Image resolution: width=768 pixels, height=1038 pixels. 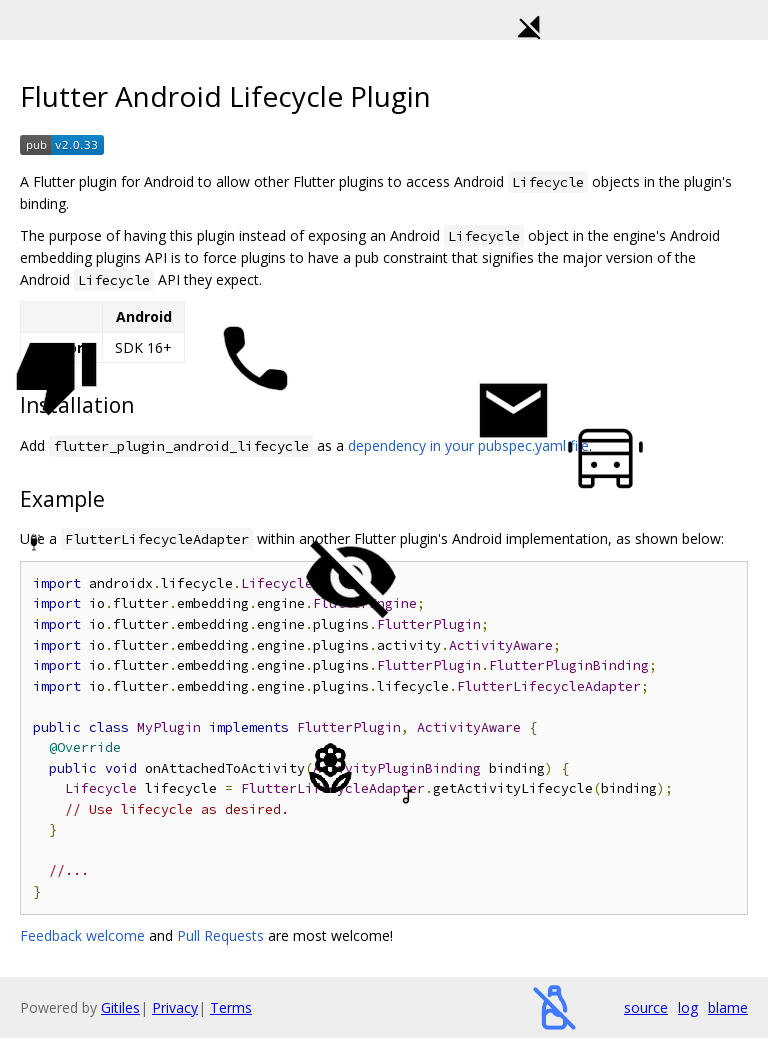 I want to click on indicates bottles are not permitted, so click(x=554, y=1008).